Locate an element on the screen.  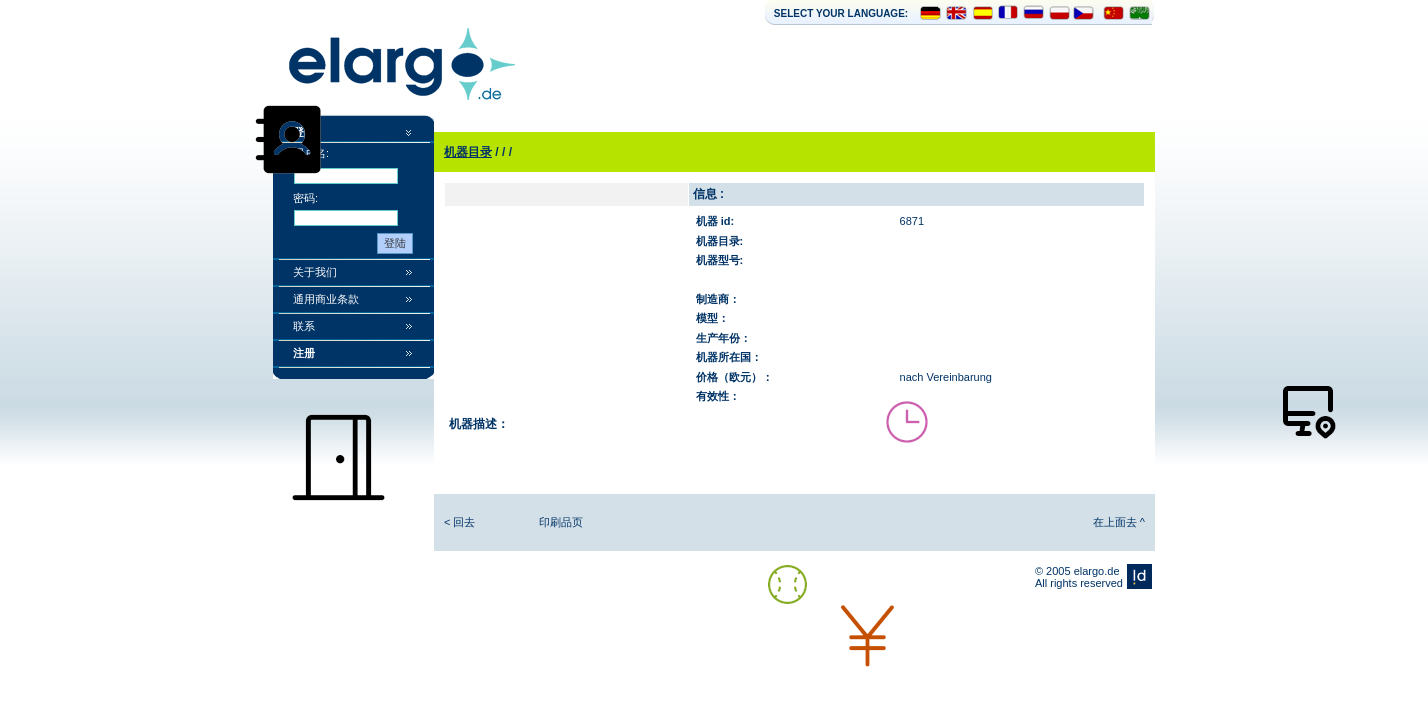
log out or exit the application is located at coordinates (338, 457).